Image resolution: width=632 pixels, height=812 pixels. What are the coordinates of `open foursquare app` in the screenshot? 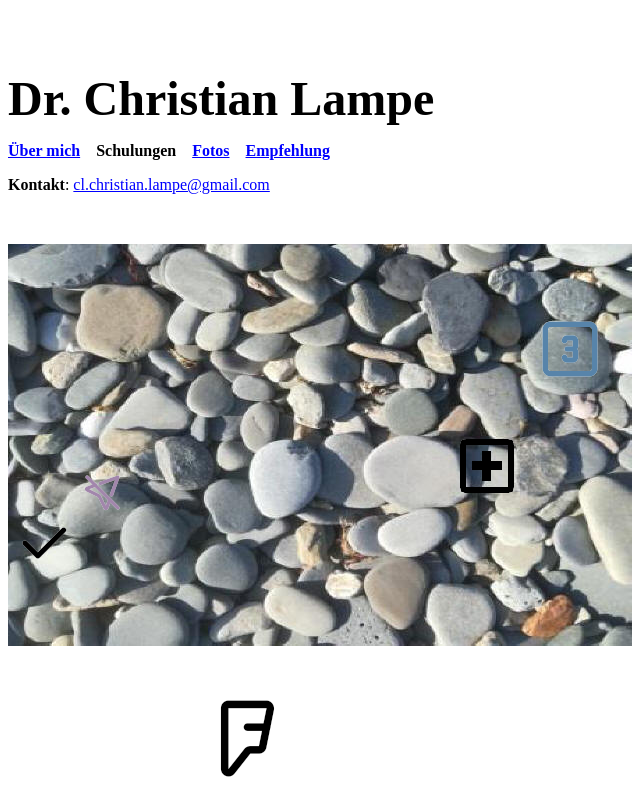 It's located at (247, 738).